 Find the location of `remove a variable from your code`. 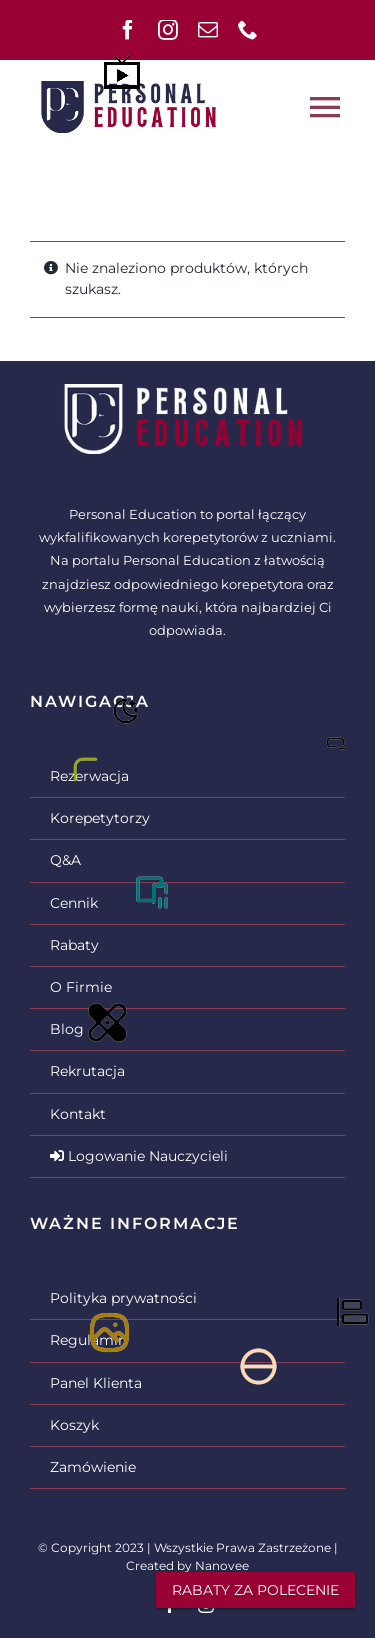

remove a variable from your code is located at coordinates (335, 742).